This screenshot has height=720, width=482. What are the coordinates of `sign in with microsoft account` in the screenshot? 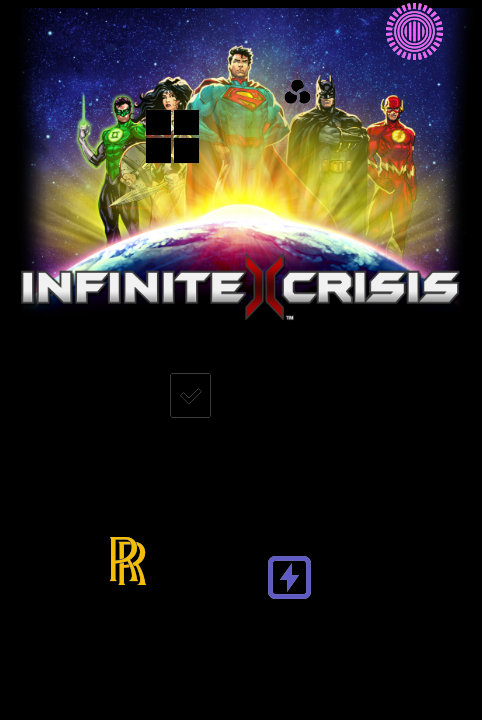 It's located at (172, 136).